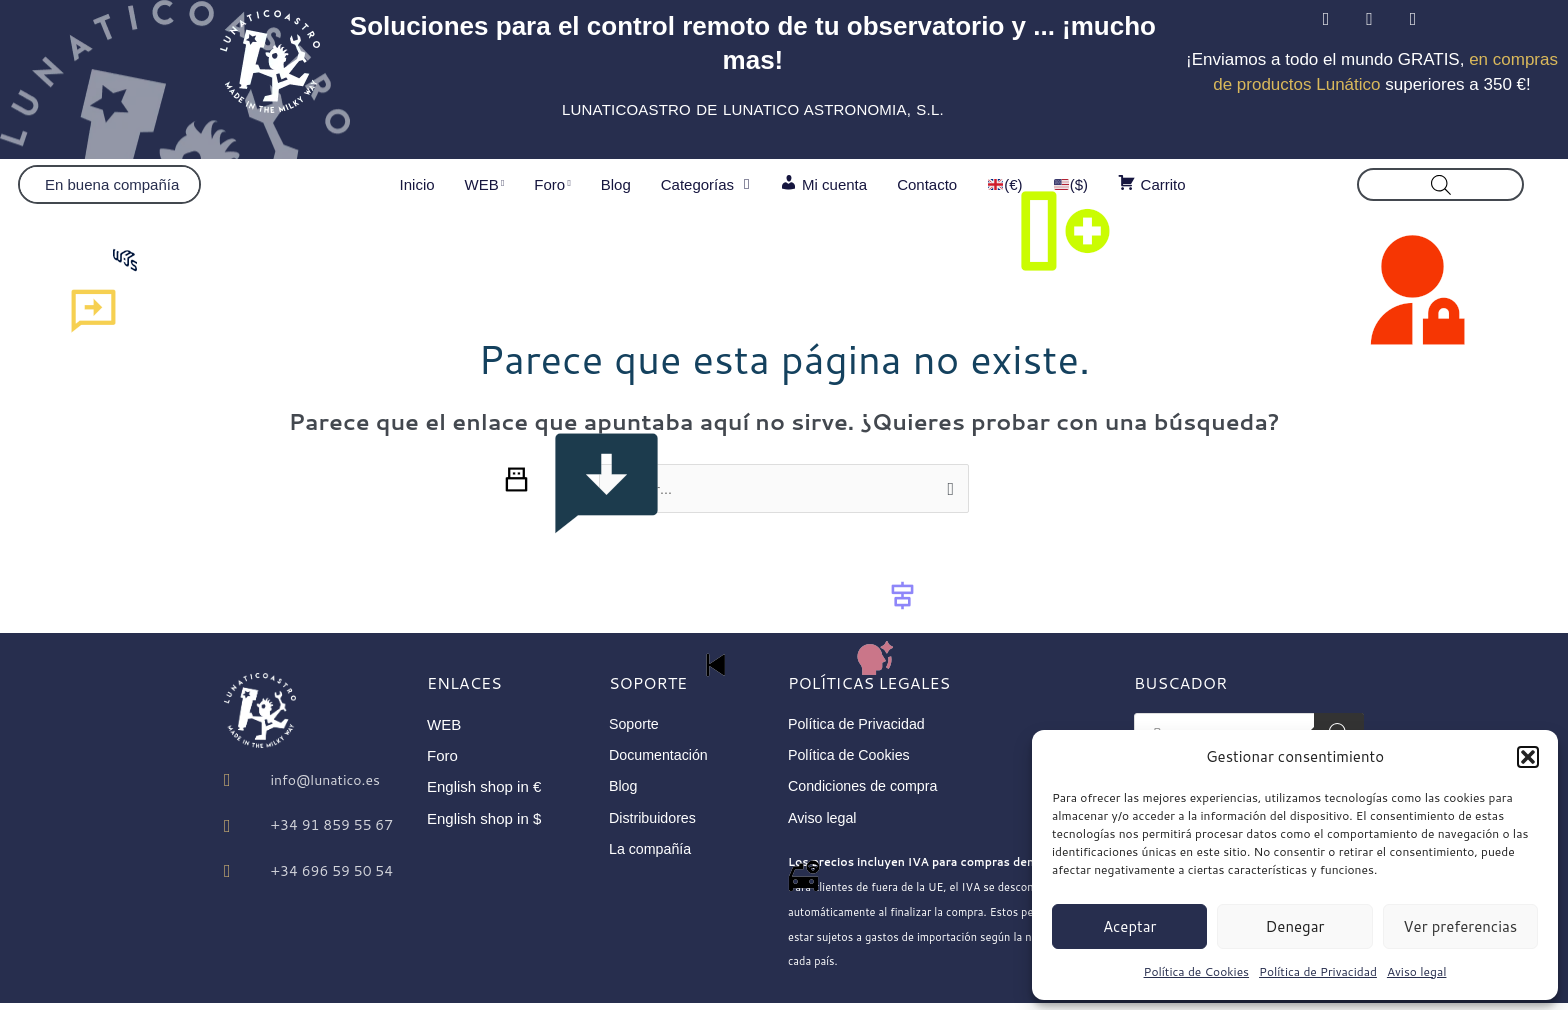 The width and height of the screenshot is (1568, 1010). Describe the element at coordinates (93, 309) in the screenshot. I see `forward a chat message` at that location.